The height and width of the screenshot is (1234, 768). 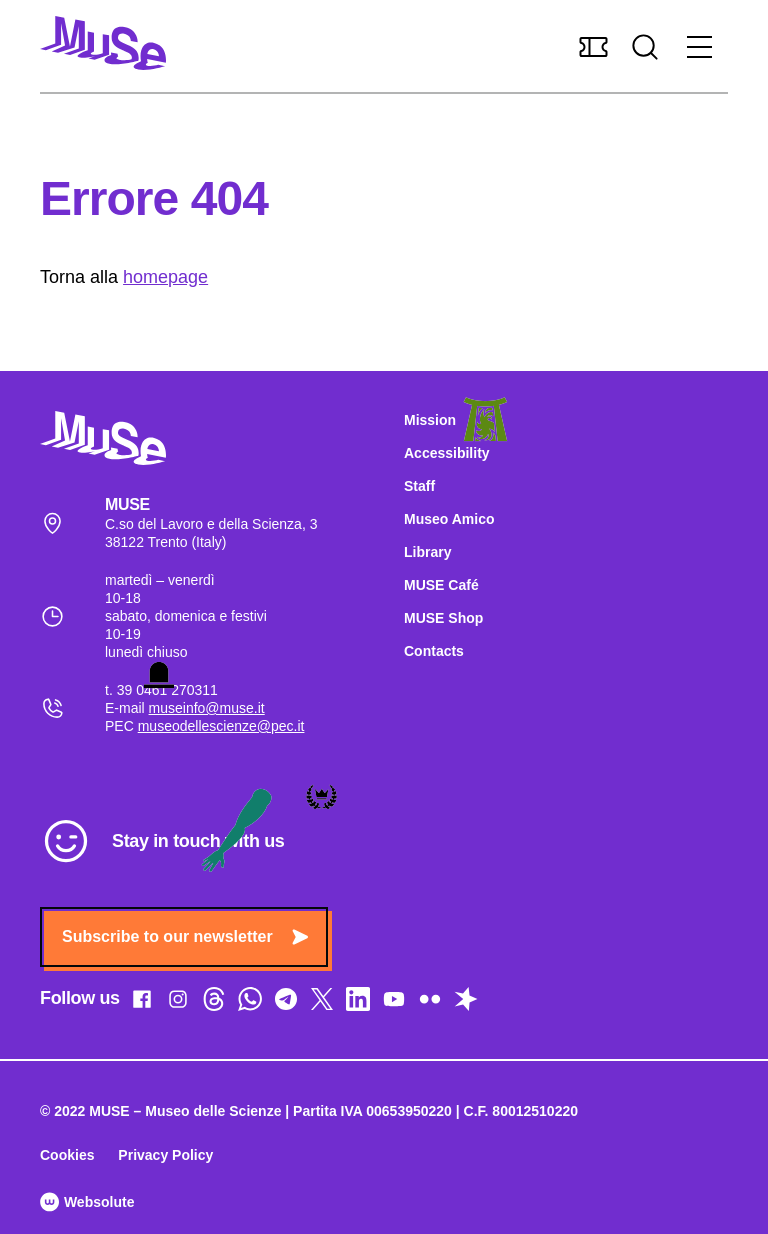 What do you see at coordinates (485, 419) in the screenshot?
I see `enter a magic portal or dimensional gateway` at bounding box center [485, 419].